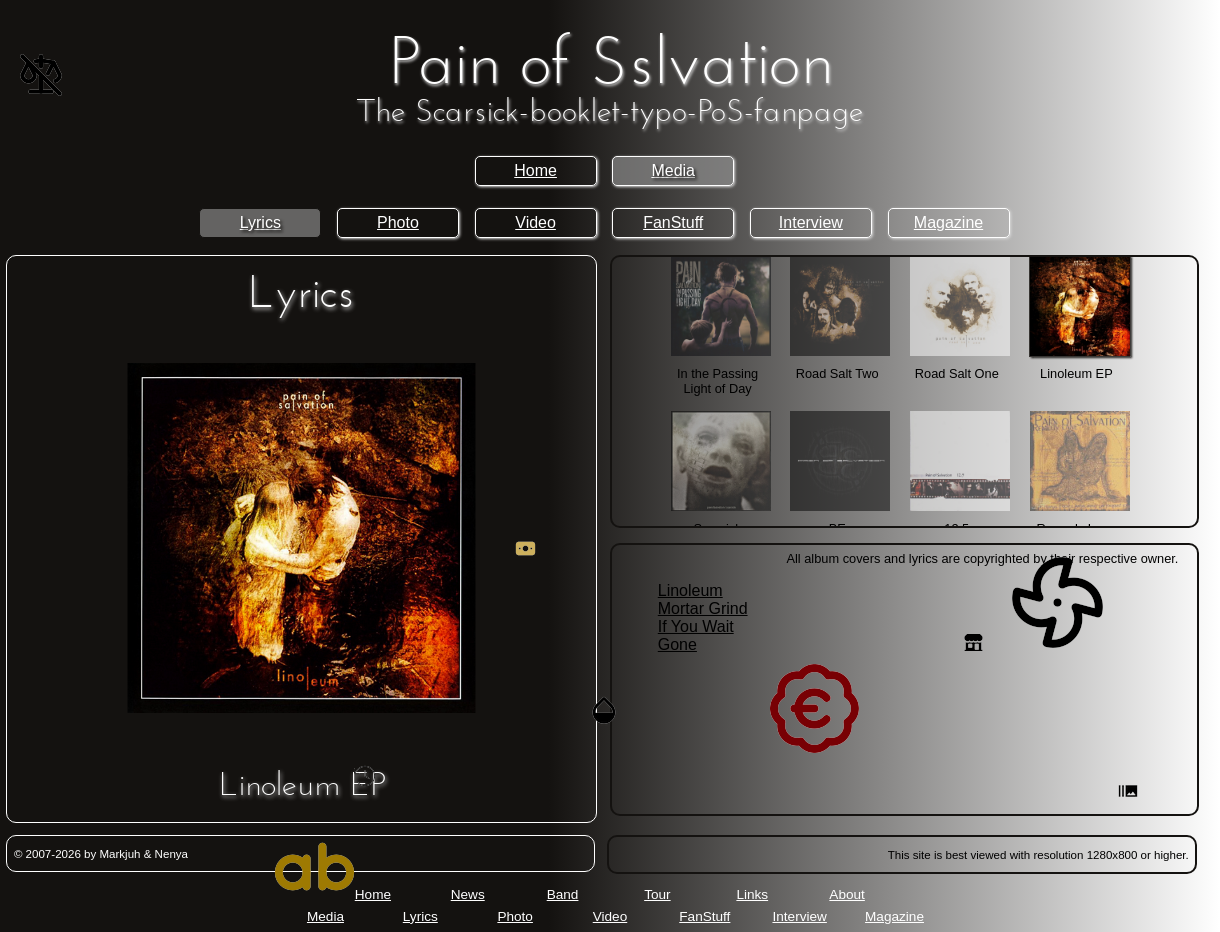 The image size is (1220, 932). I want to click on enable burst mode for rapid photo capture, so click(1128, 791).